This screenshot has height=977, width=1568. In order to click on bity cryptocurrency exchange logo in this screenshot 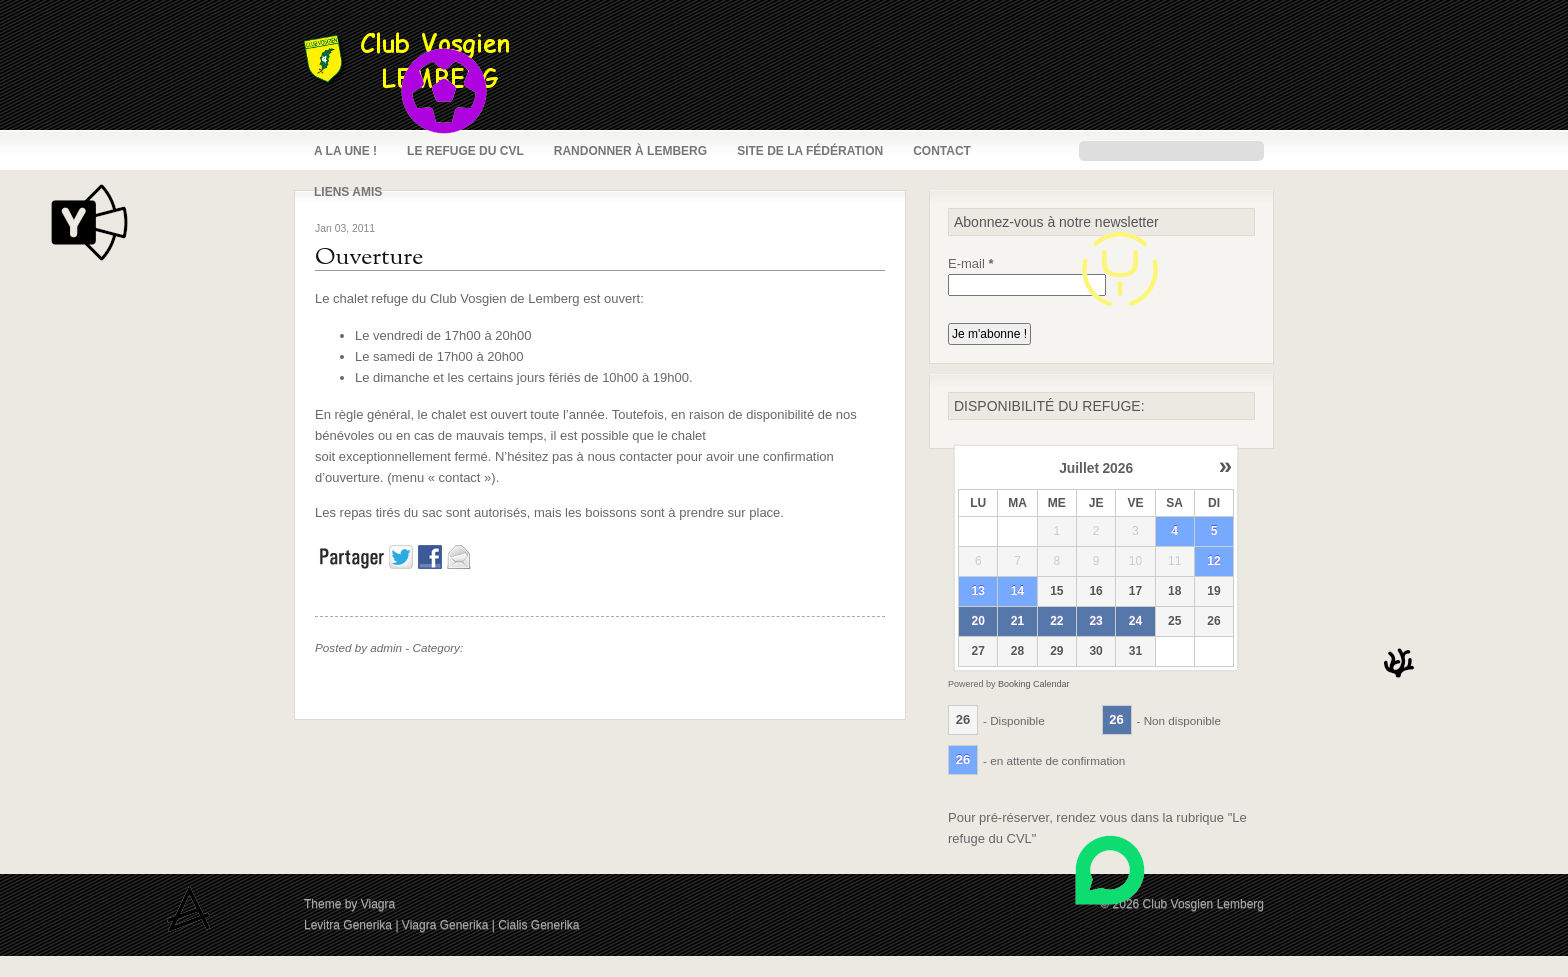, I will do `click(1120, 271)`.